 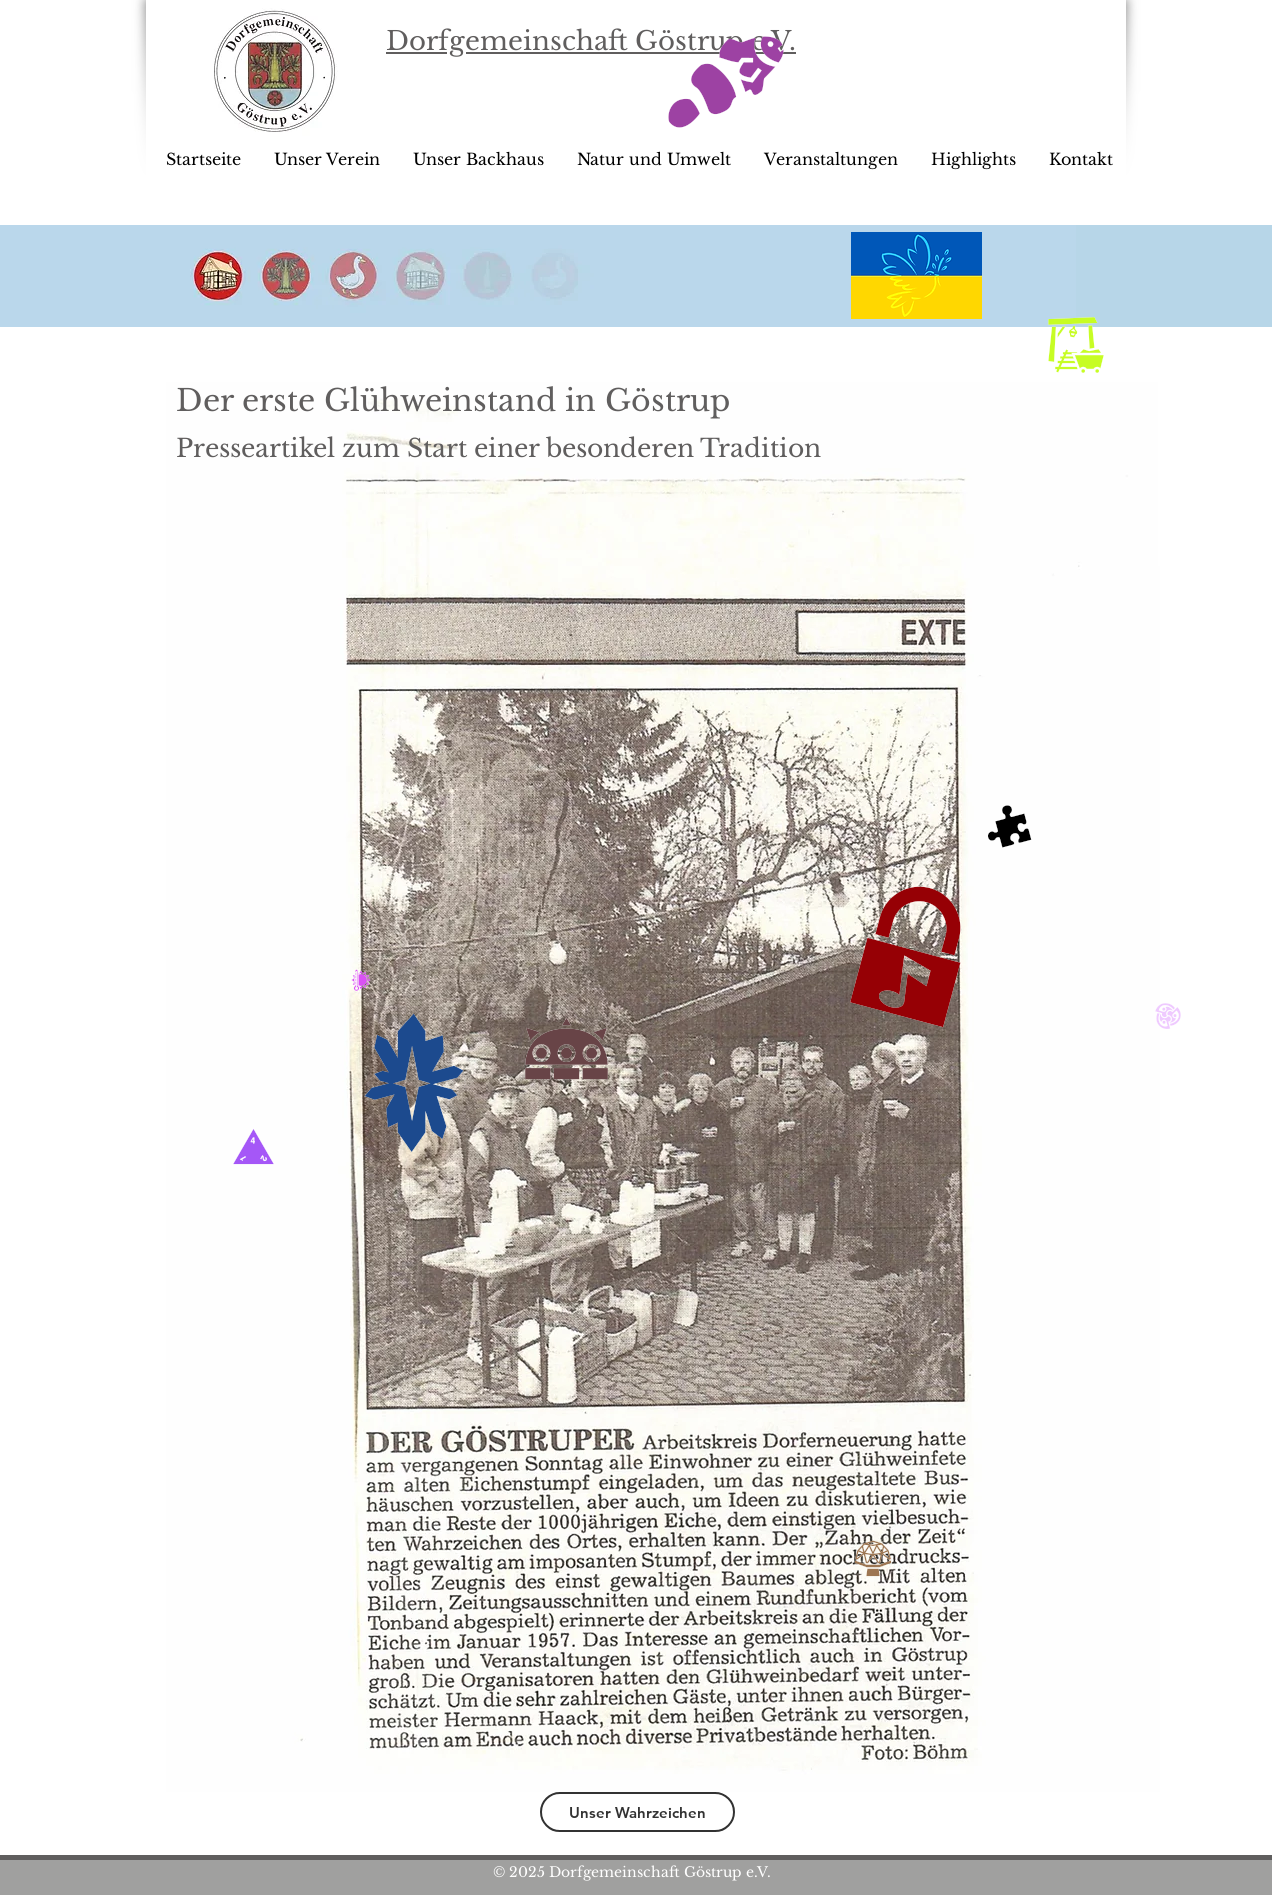 I want to click on view current temperature or weather conditions, so click(x=361, y=980).